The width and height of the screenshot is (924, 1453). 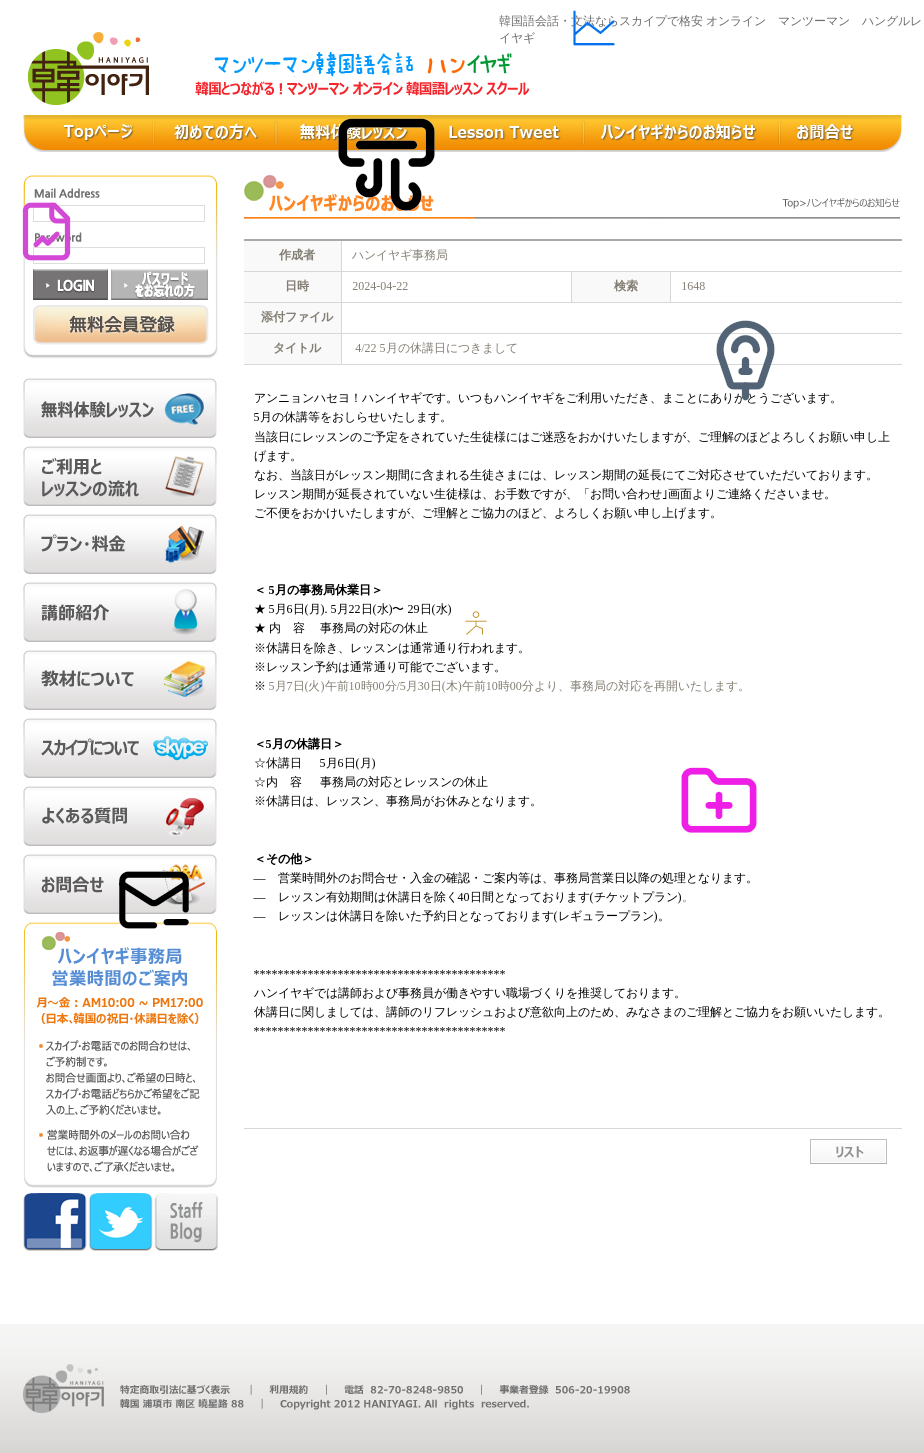 I want to click on adjust air conditioning or ventilation settings, so click(x=386, y=162).